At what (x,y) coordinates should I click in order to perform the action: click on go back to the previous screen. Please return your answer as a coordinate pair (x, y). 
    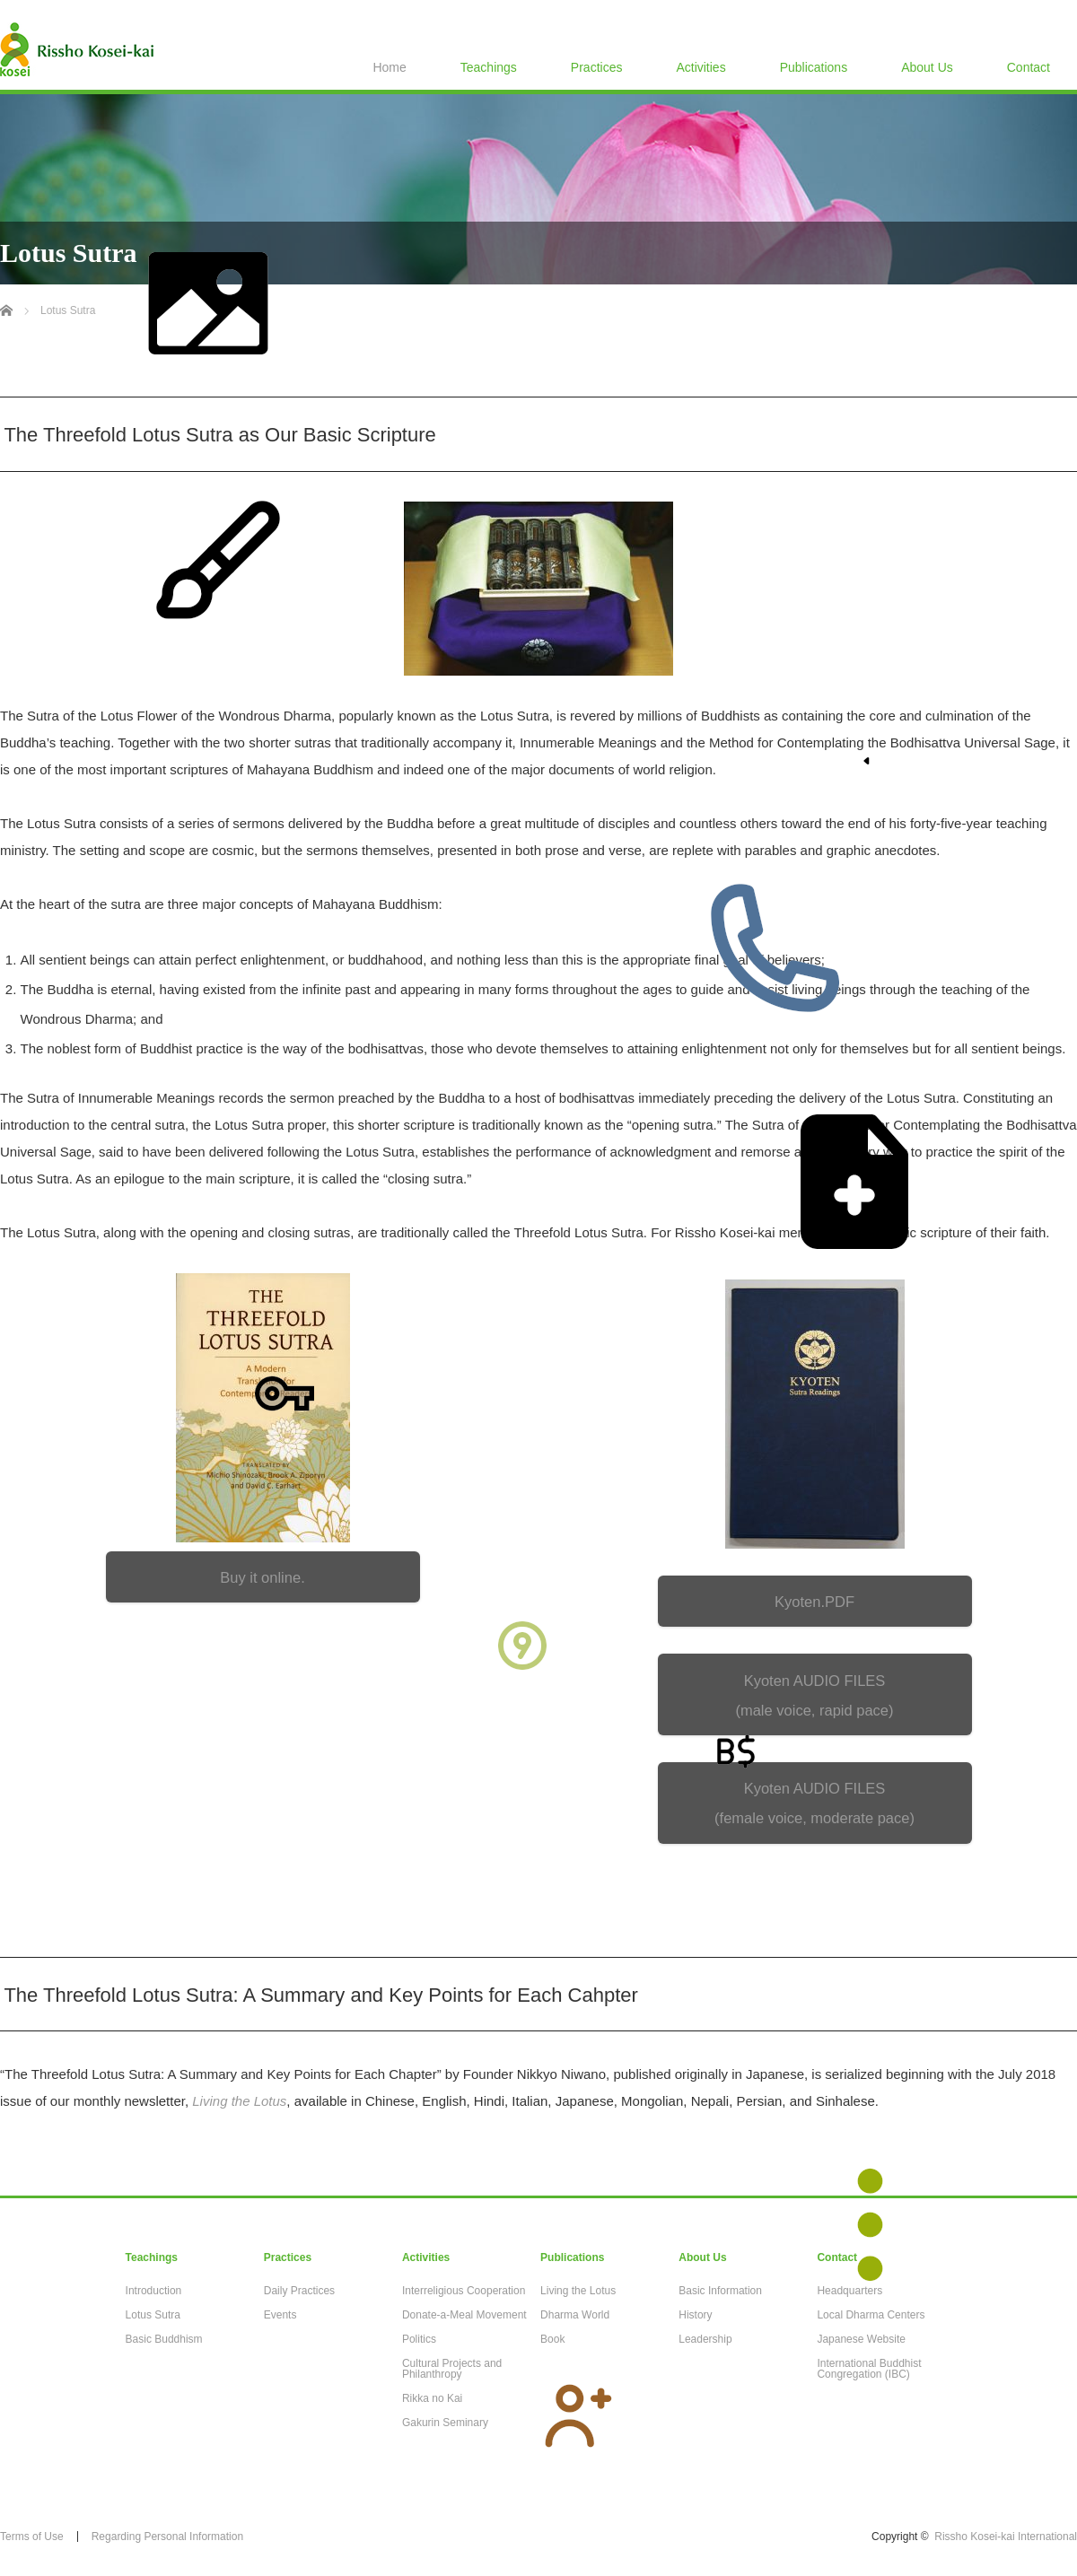
    Looking at the image, I should click on (867, 761).